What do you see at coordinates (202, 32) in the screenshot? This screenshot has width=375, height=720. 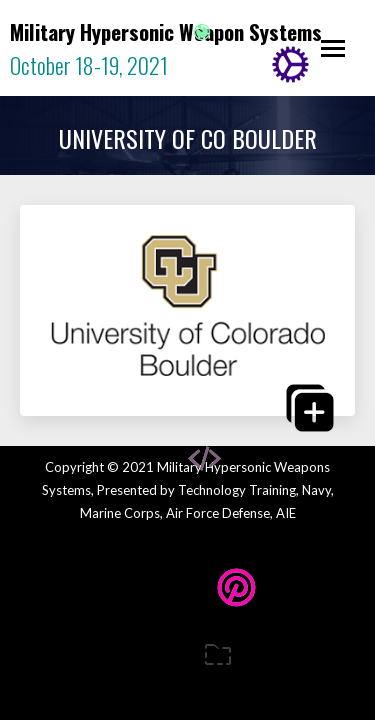 I see `set or view a countdown timer` at bounding box center [202, 32].